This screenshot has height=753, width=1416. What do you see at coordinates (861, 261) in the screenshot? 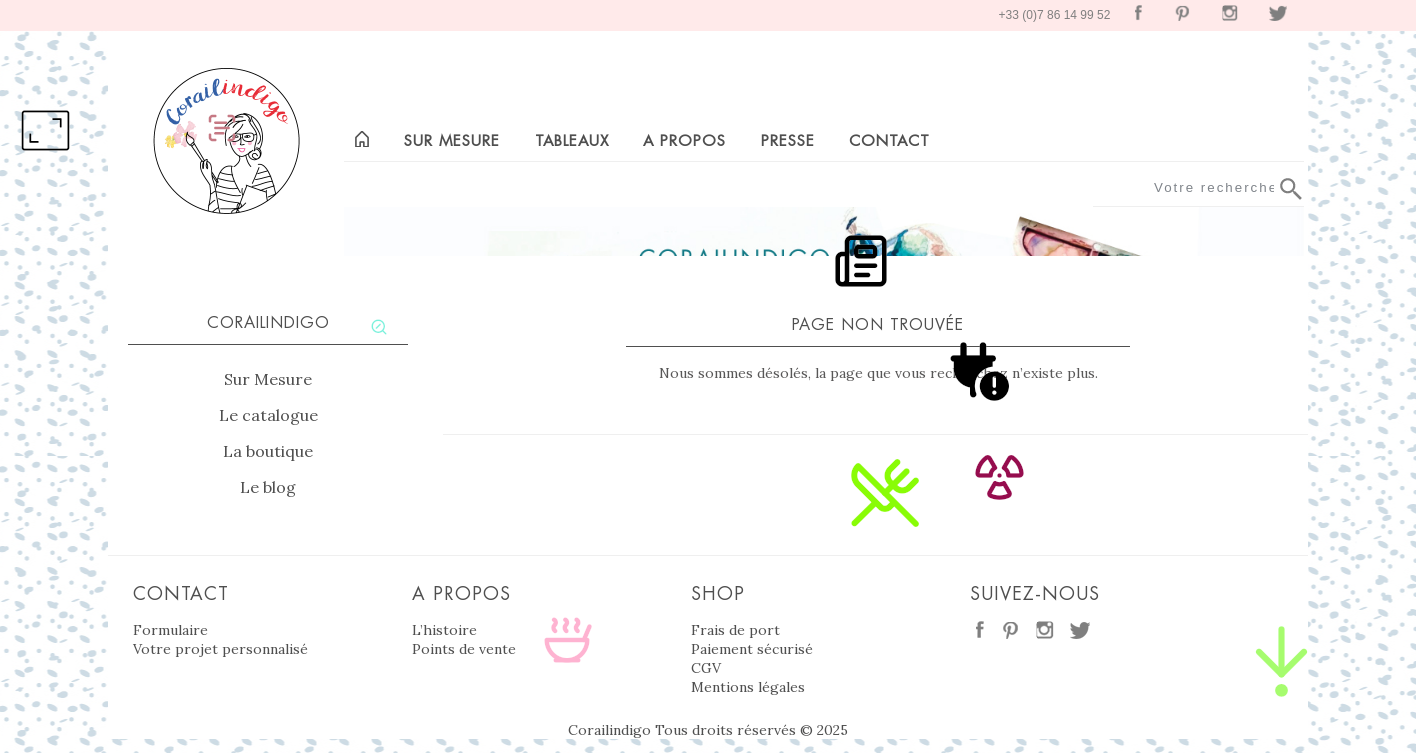
I see `view news articles or updates` at bounding box center [861, 261].